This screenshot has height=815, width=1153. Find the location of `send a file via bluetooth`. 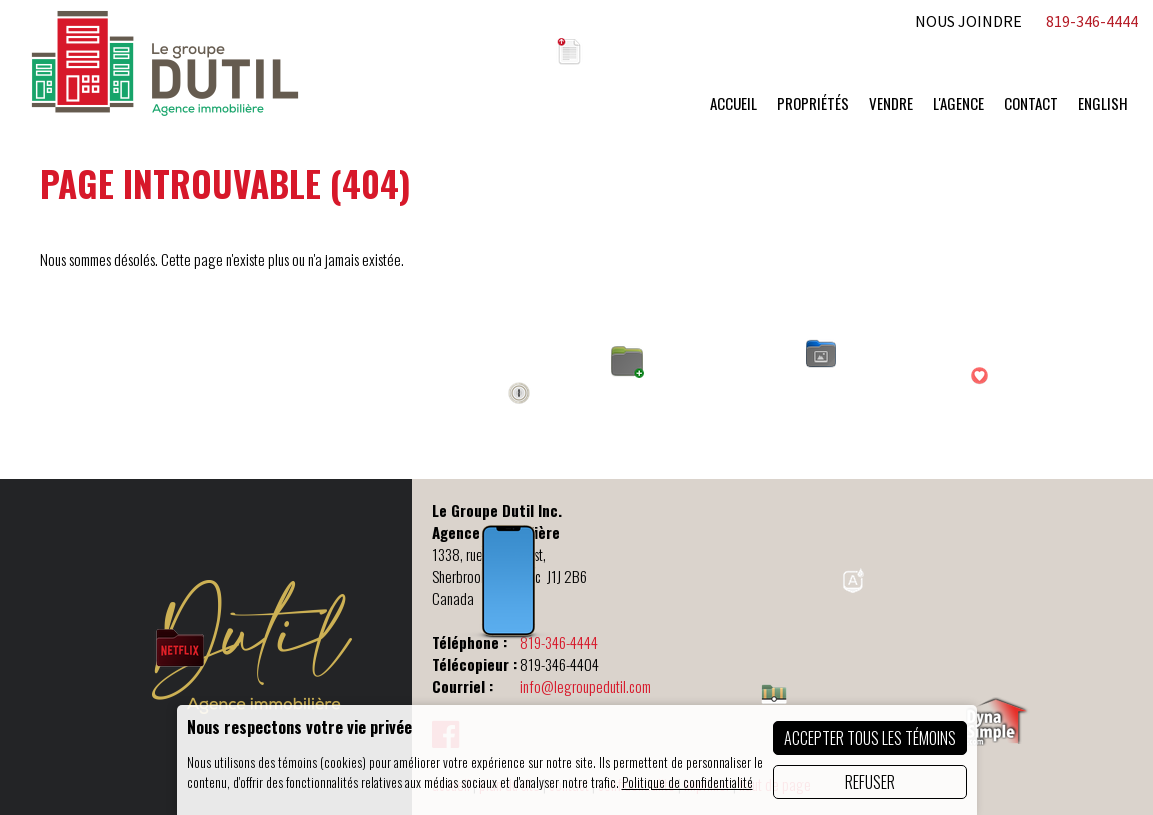

send a file via bluetooth is located at coordinates (569, 51).